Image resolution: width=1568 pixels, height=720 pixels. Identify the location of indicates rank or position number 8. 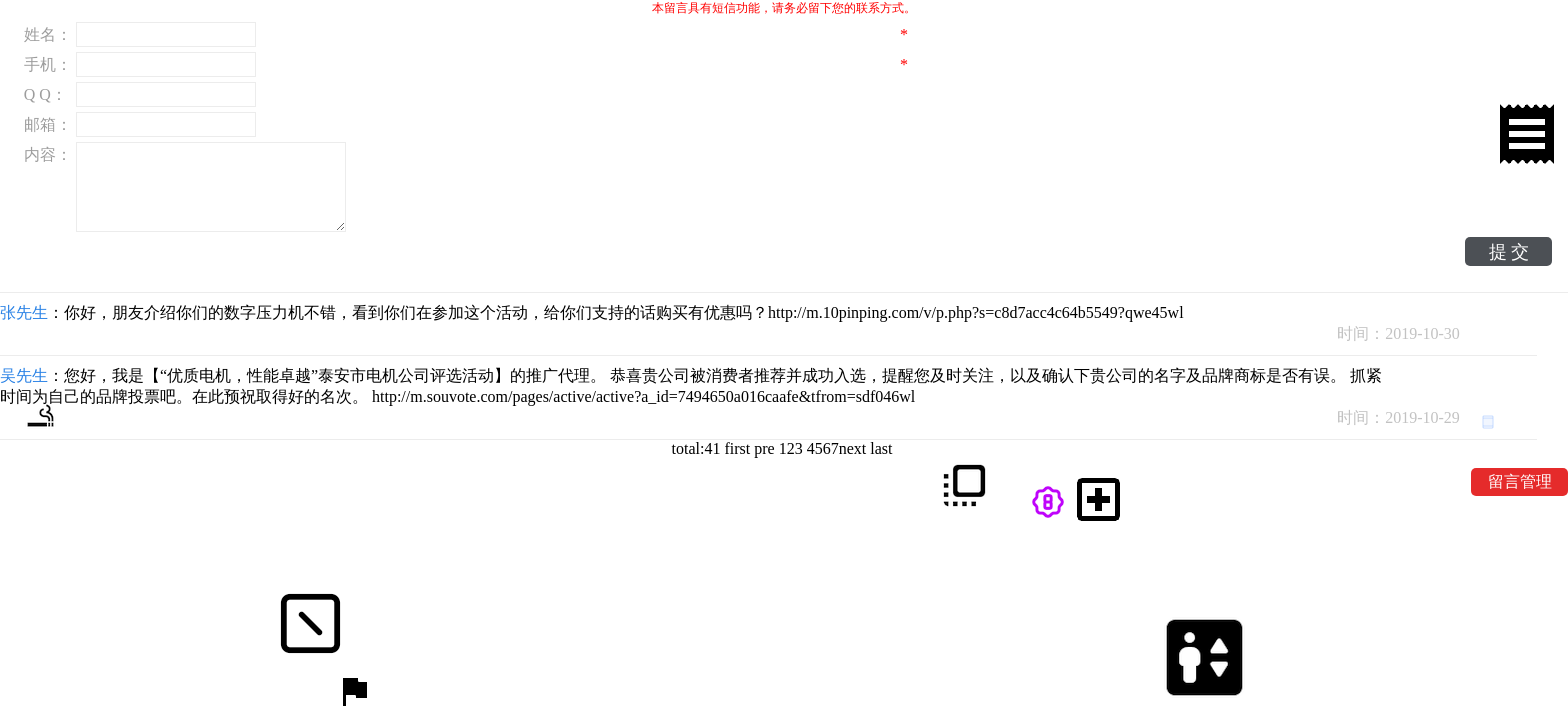
(1048, 502).